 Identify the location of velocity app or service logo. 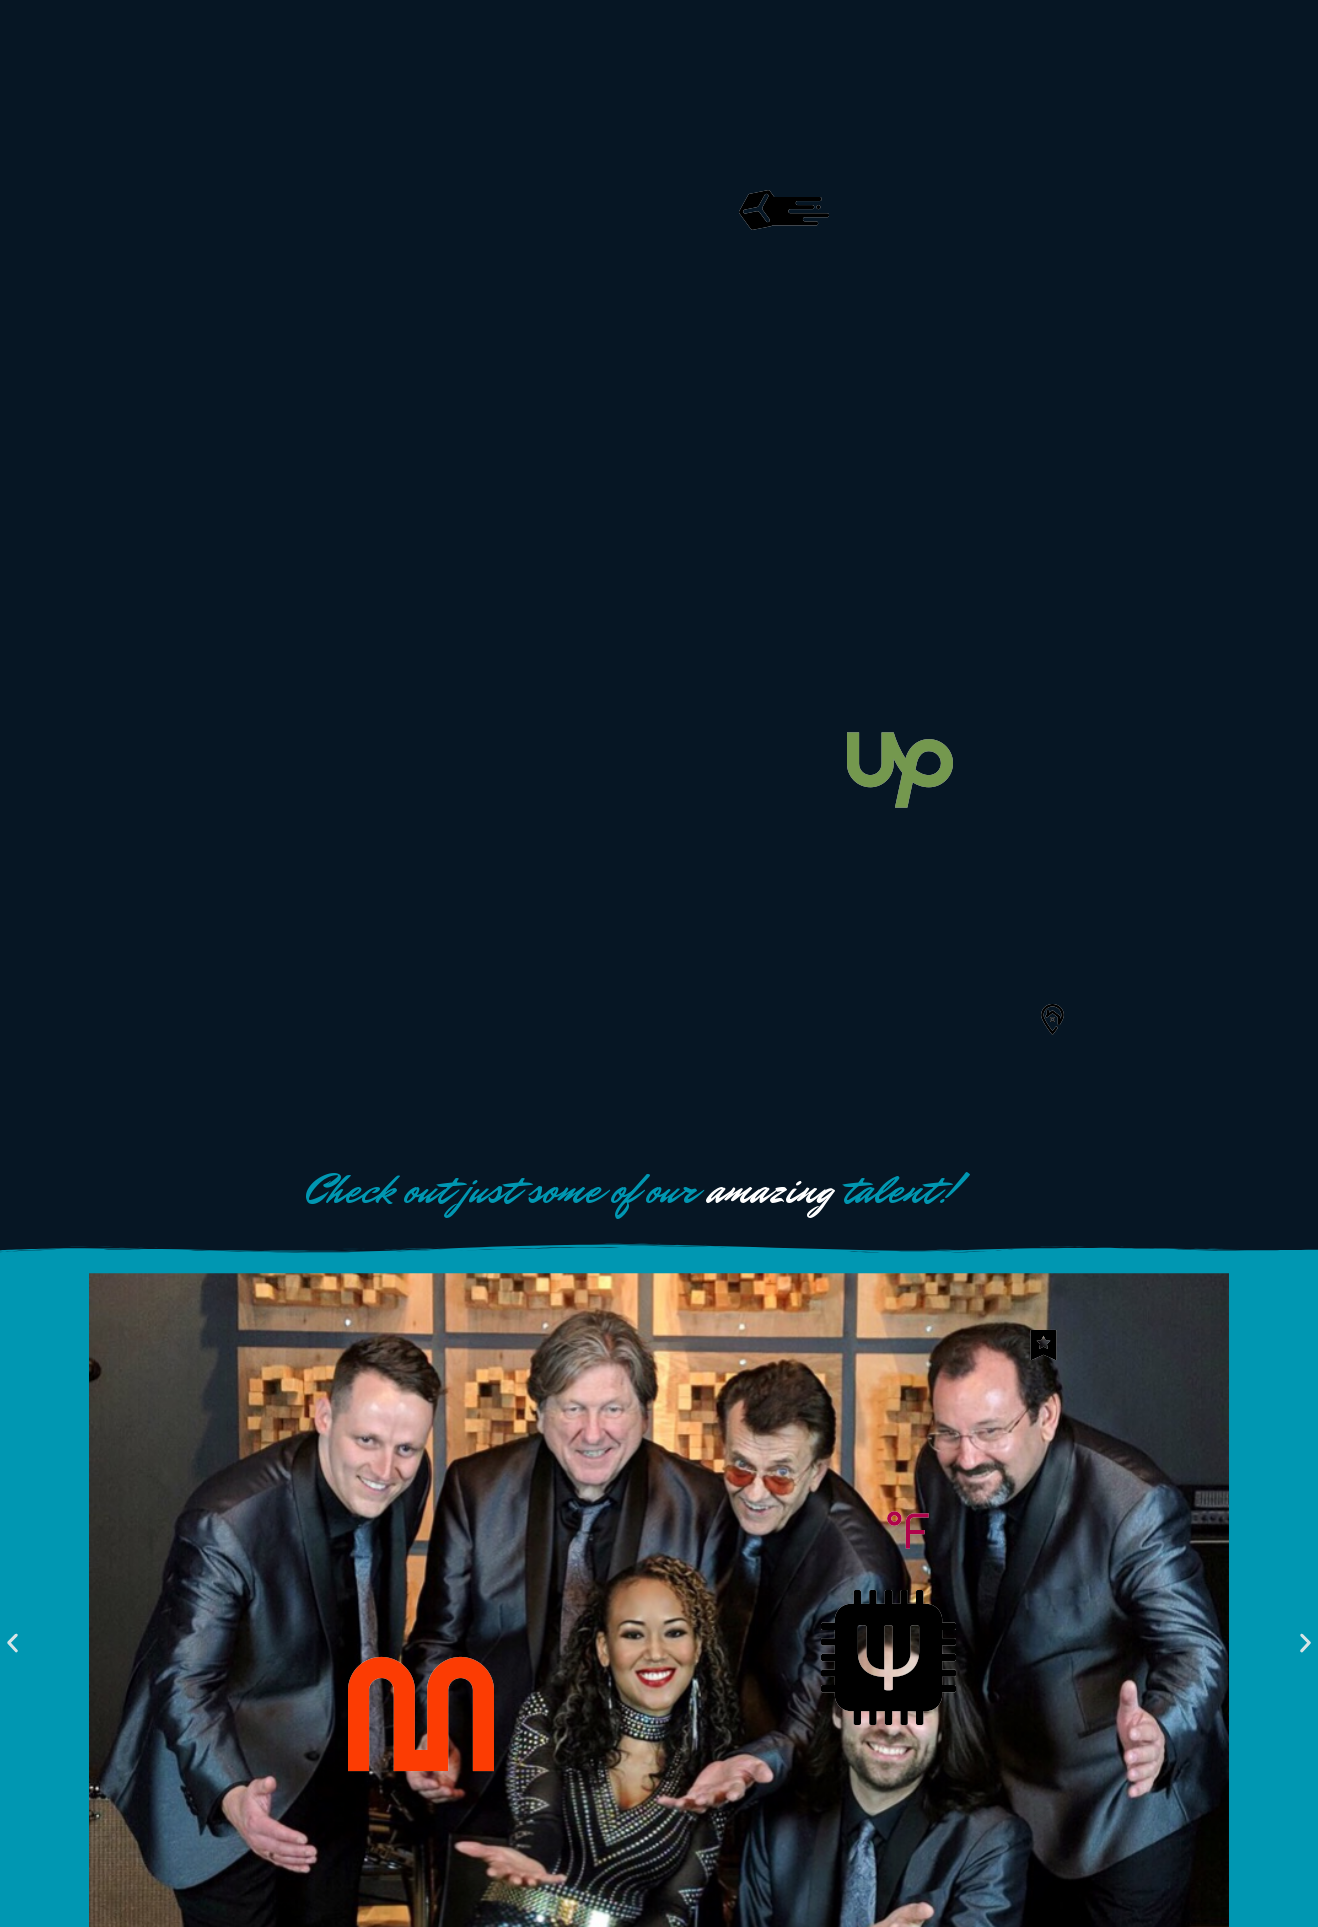
(784, 210).